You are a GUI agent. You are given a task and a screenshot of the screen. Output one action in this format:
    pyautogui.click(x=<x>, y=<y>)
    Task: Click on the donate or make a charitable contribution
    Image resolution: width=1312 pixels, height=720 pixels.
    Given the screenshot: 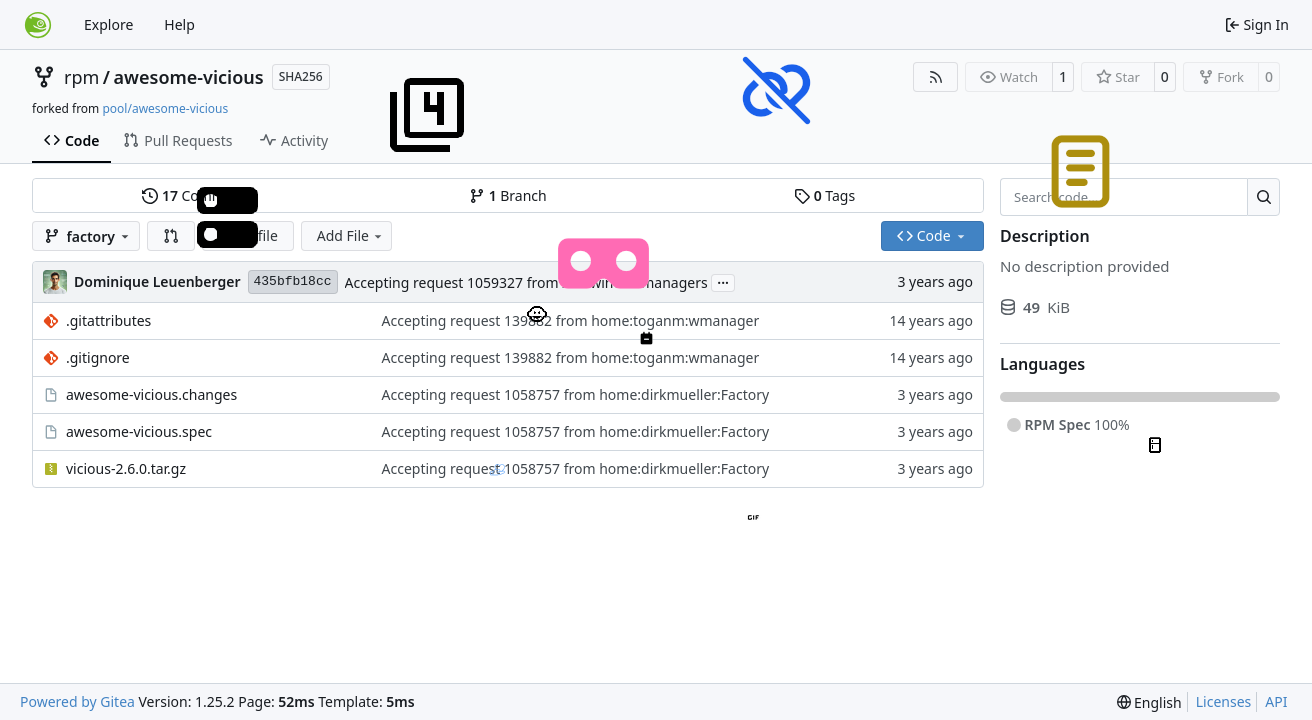 What is the action you would take?
    pyautogui.click(x=498, y=470)
    